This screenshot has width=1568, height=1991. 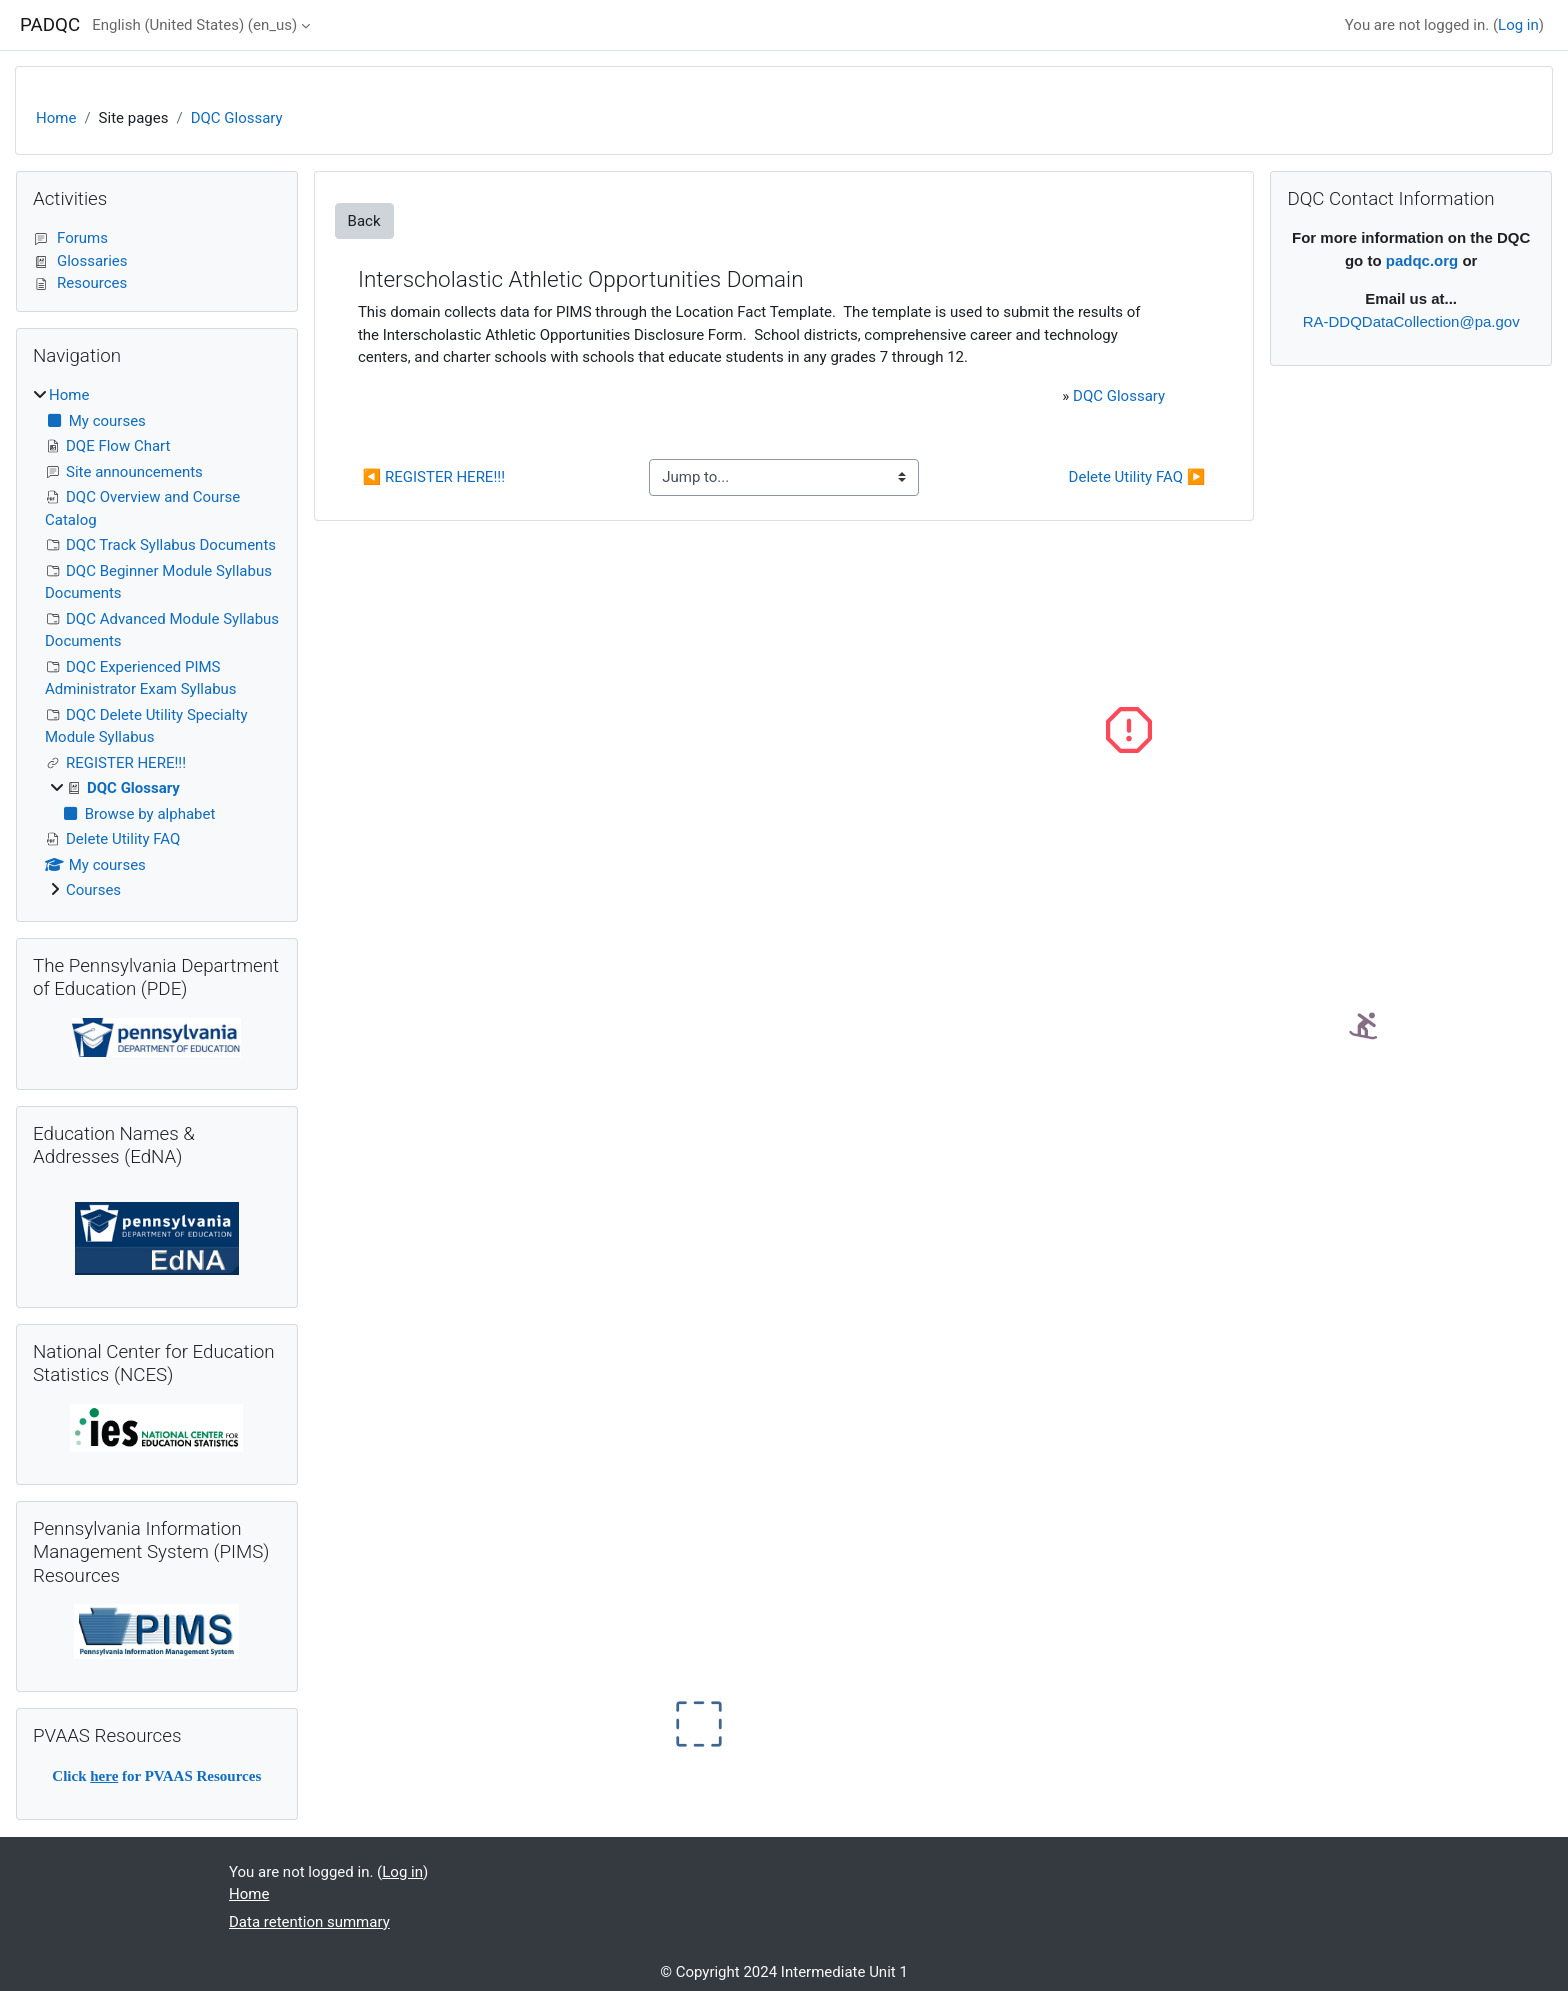 What do you see at coordinates (1129, 730) in the screenshot?
I see `stop or halt current action` at bounding box center [1129, 730].